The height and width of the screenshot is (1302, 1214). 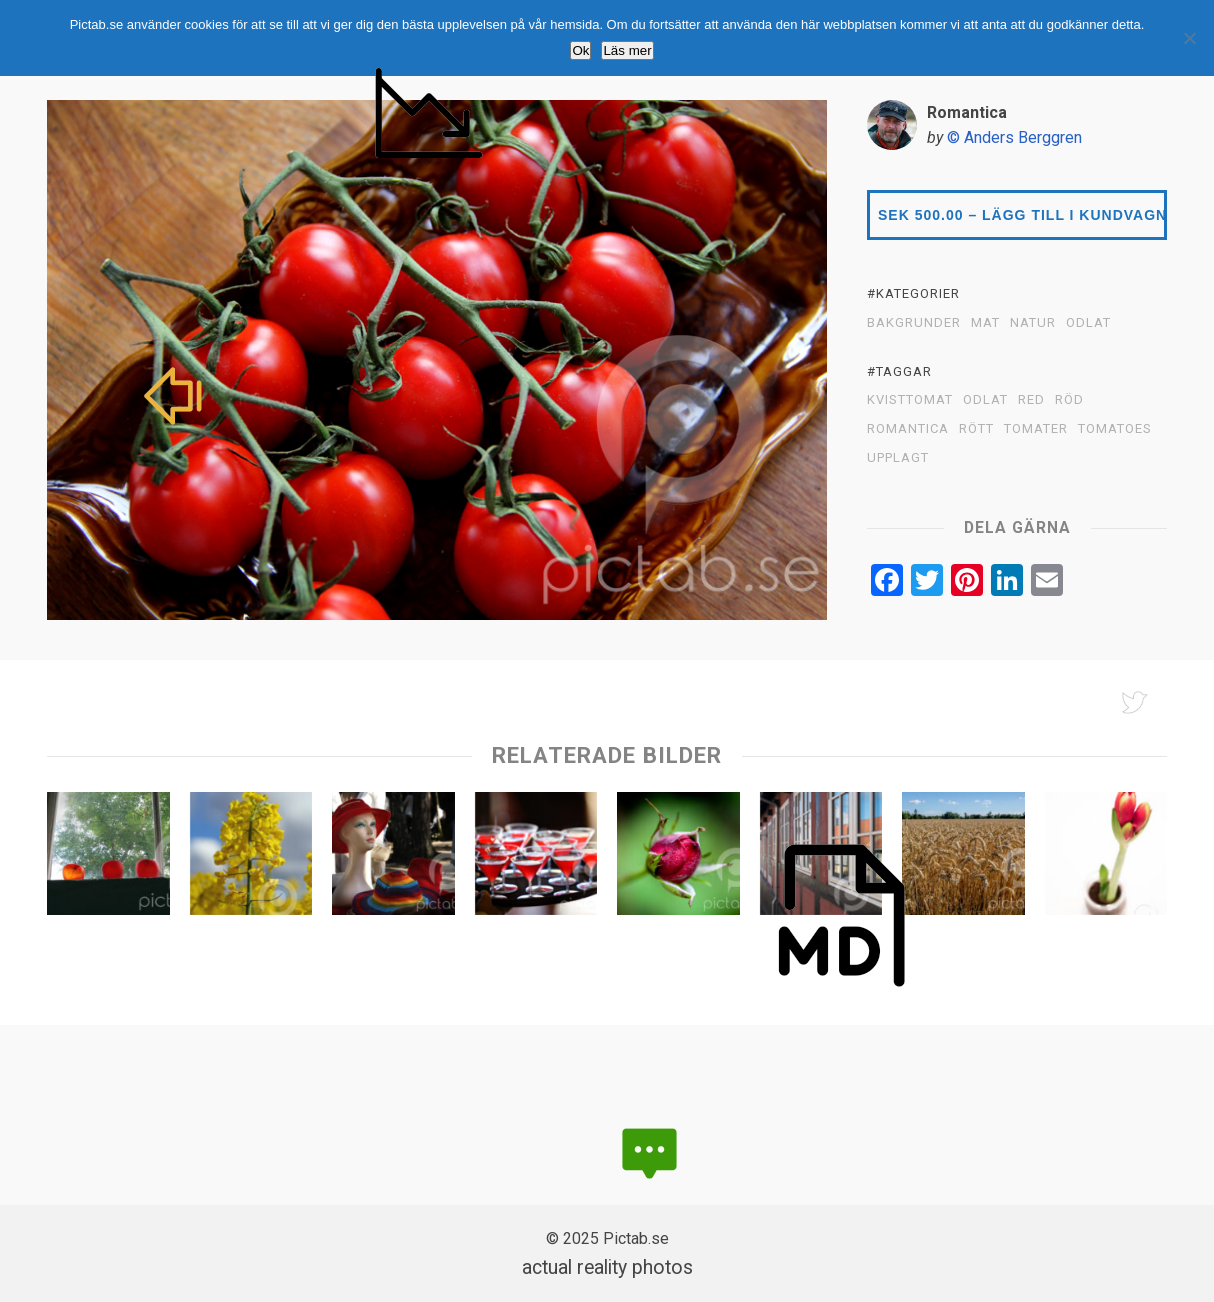 I want to click on share to twitter, so click(x=1133, y=701).